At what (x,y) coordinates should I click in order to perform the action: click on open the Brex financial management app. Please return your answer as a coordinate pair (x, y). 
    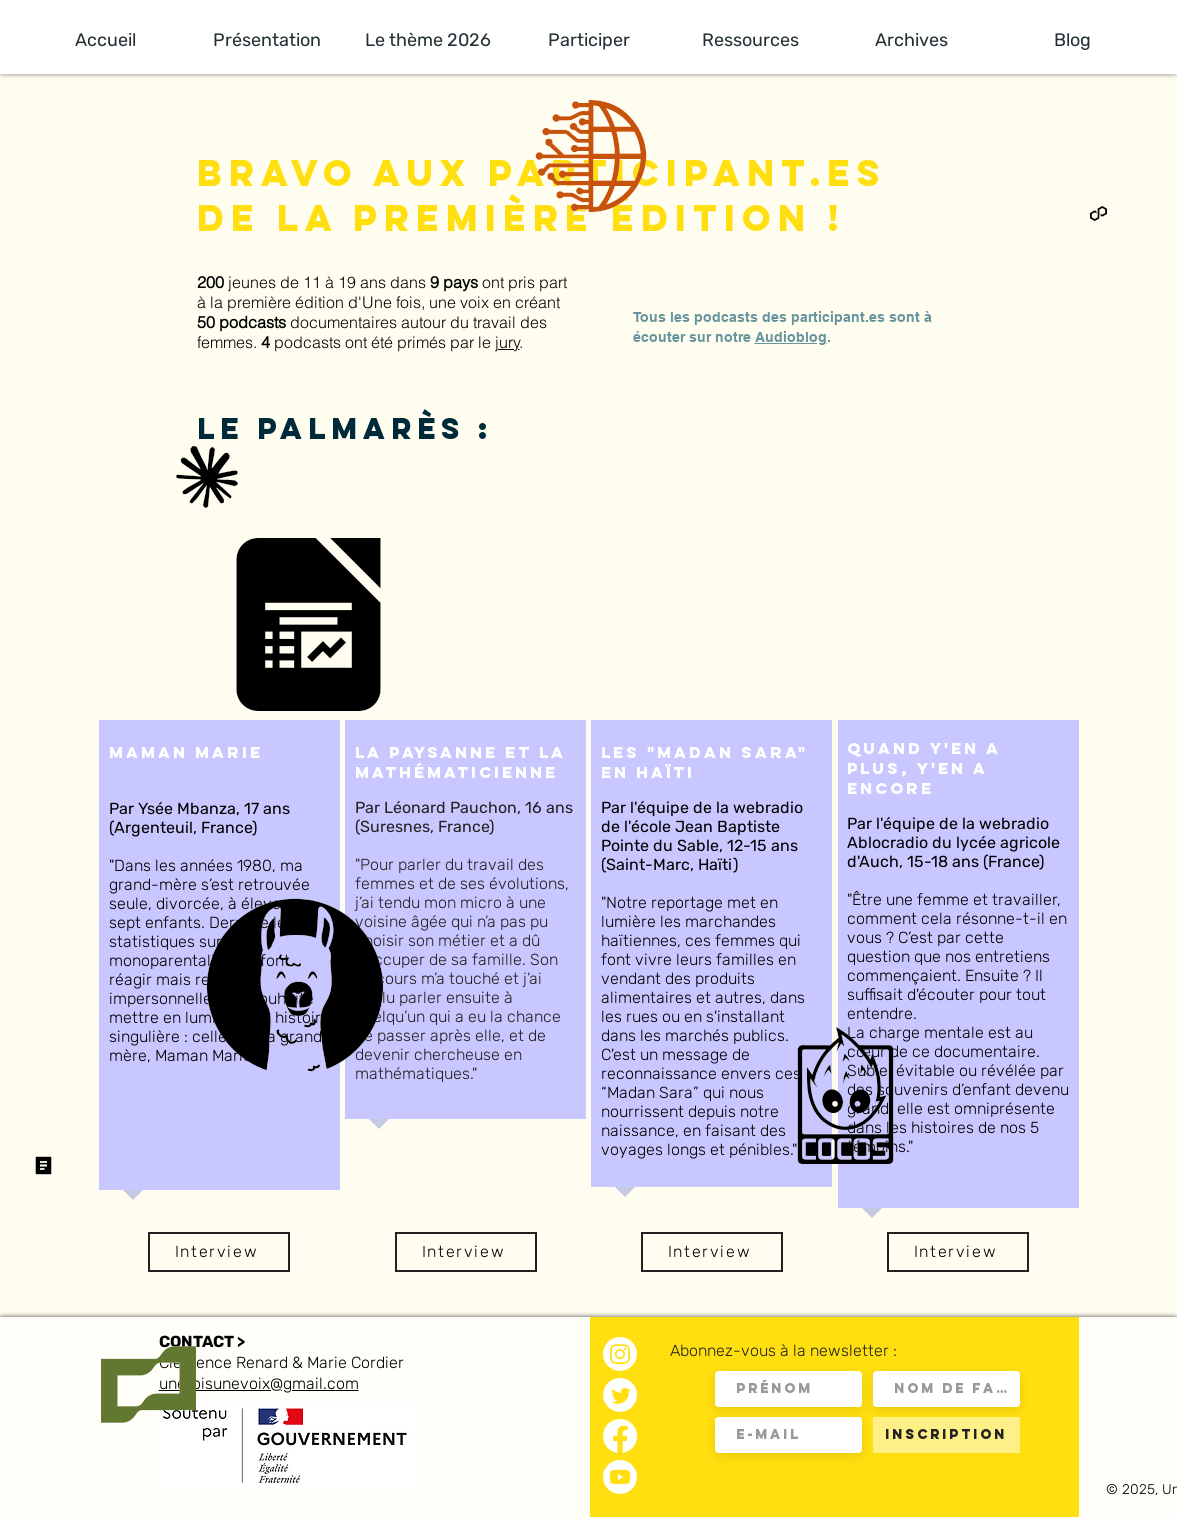
    Looking at the image, I should click on (148, 1384).